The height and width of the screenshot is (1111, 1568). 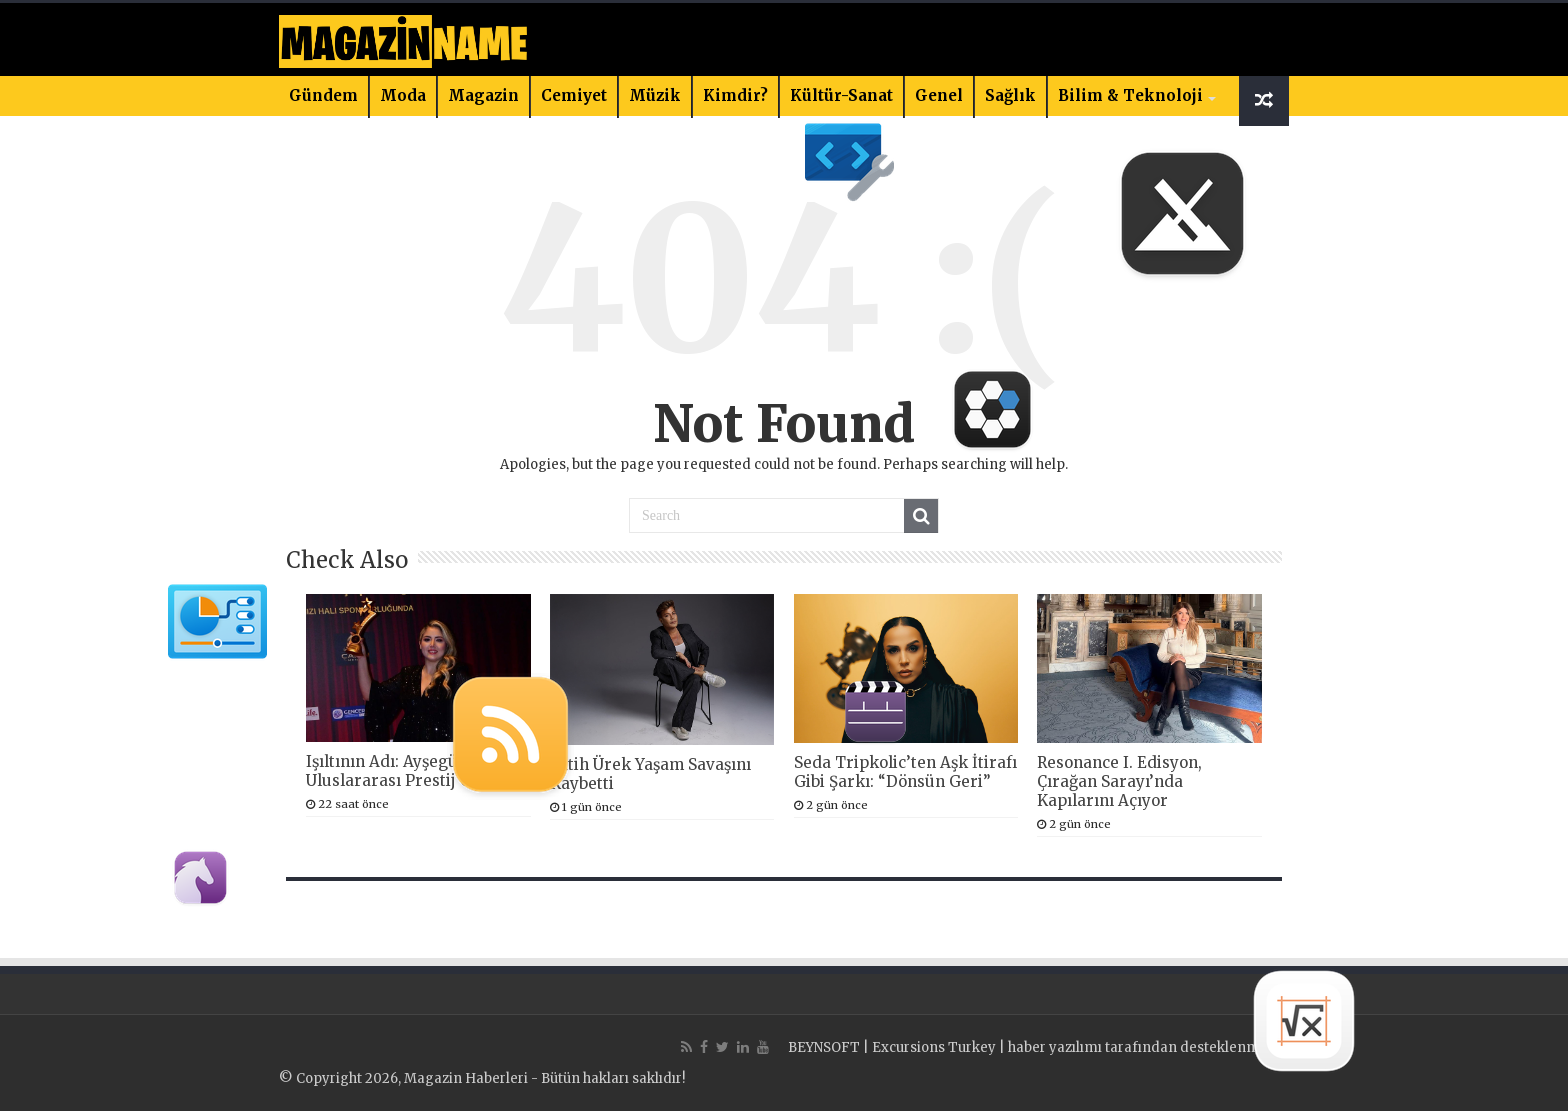 I want to click on open pitivi video editor, so click(x=875, y=711).